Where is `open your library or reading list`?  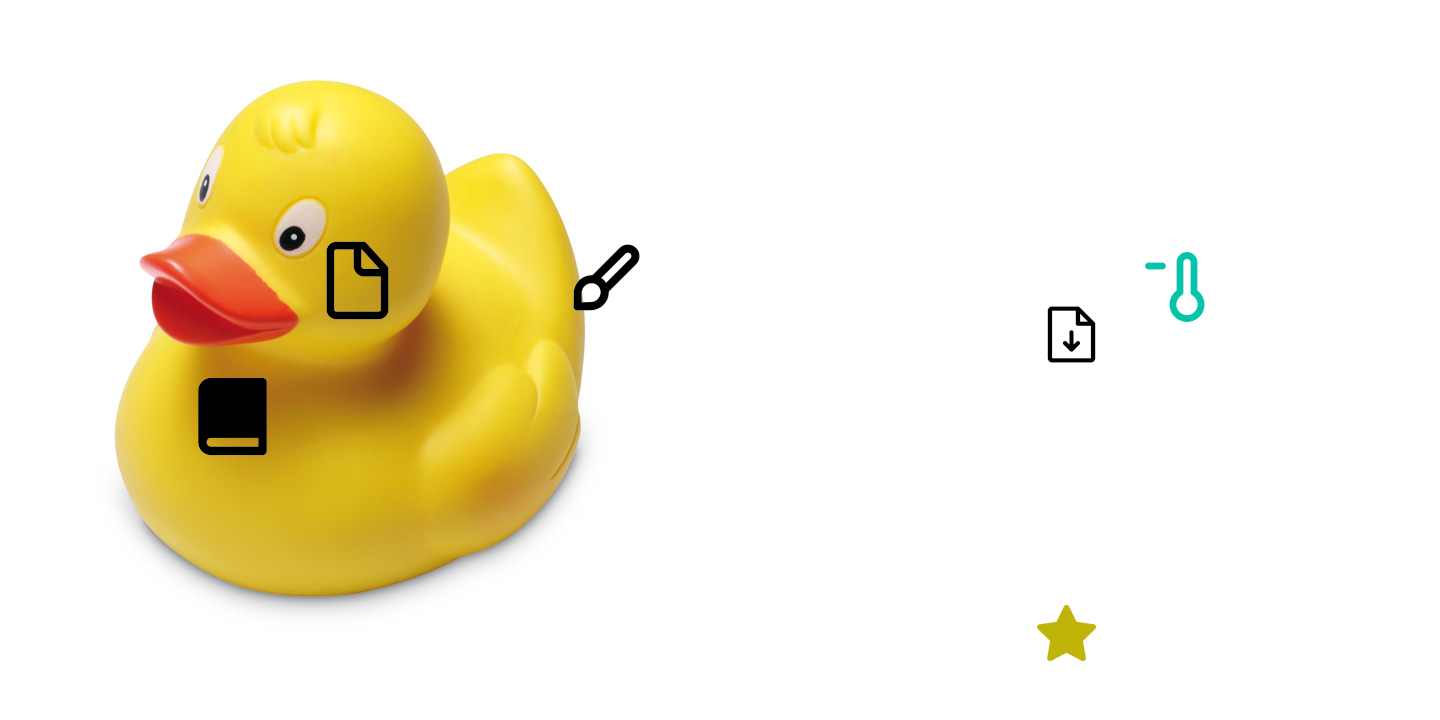
open your library or reading list is located at coordinates (232, 416).